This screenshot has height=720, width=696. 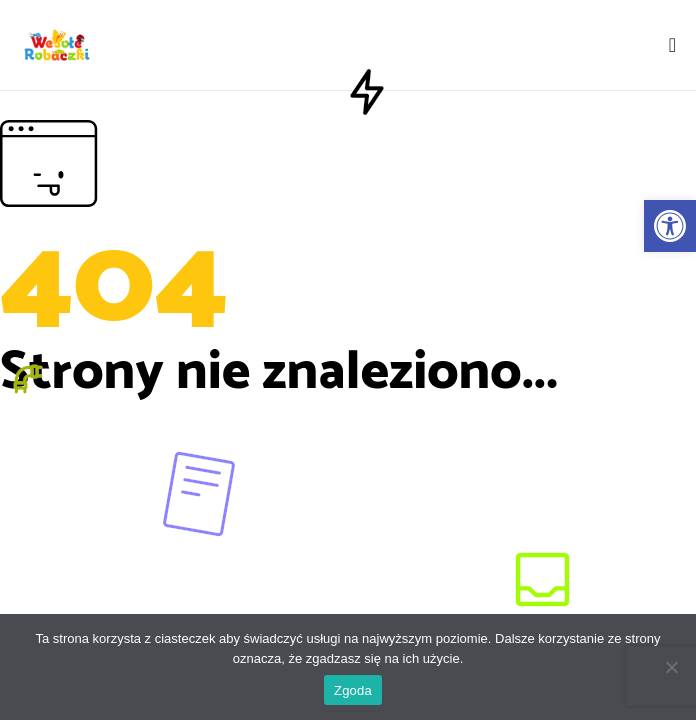 What do you see at coordinates (542, 579) in the screenshot?
I see `access inbox or incoming items` at bounding box center [542, 579].